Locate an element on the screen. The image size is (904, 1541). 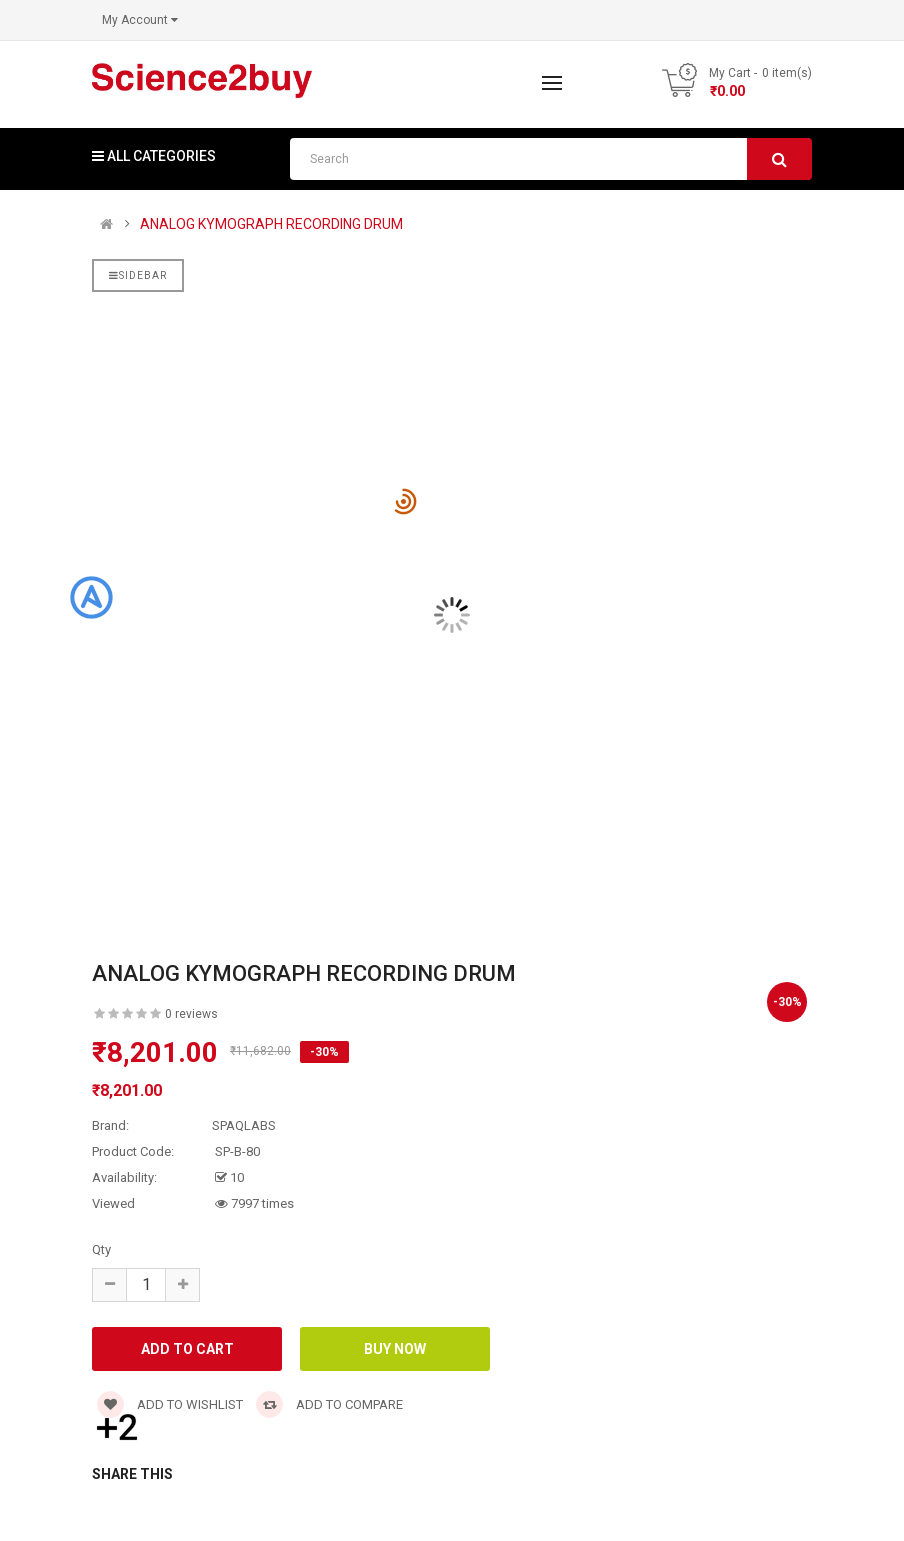
ansible automation platform logo is located at coordinates (91, 597).